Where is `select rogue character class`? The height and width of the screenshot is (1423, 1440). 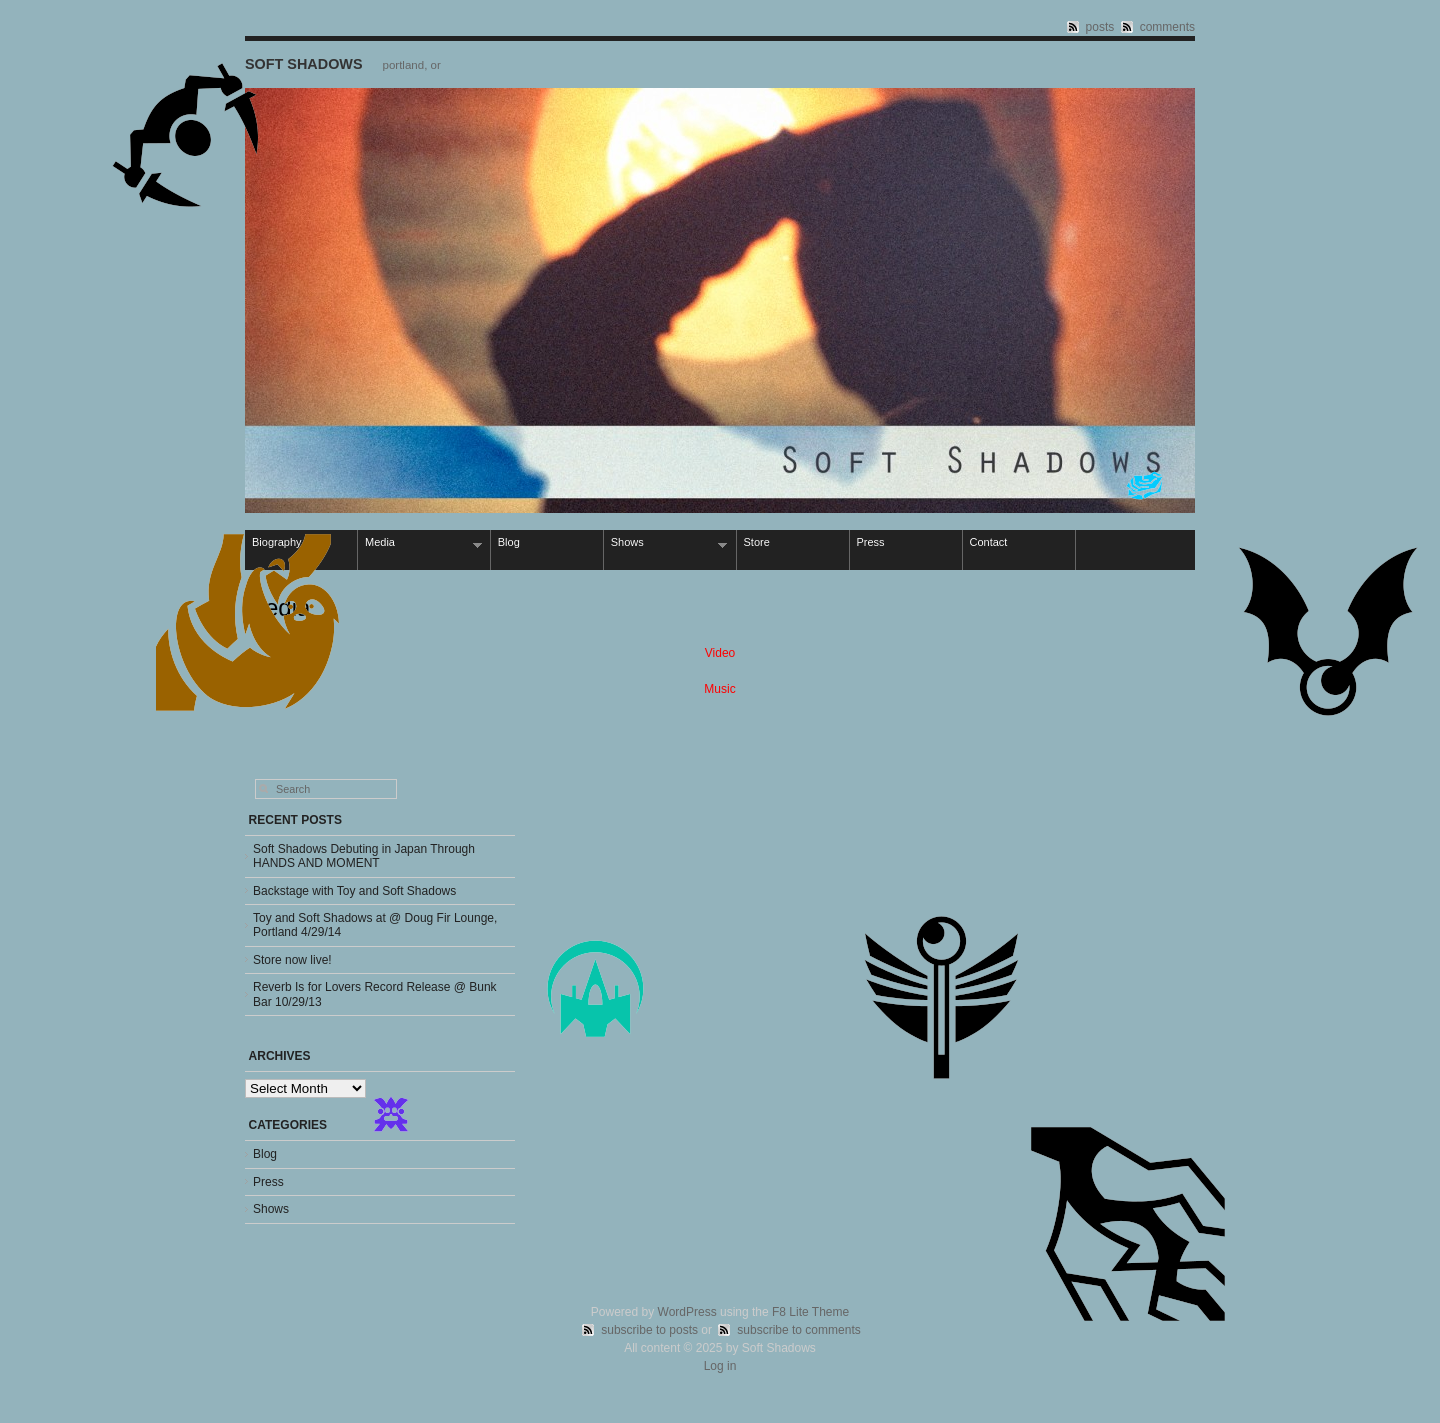
select rogue character class is located at coordinates (185, 134).